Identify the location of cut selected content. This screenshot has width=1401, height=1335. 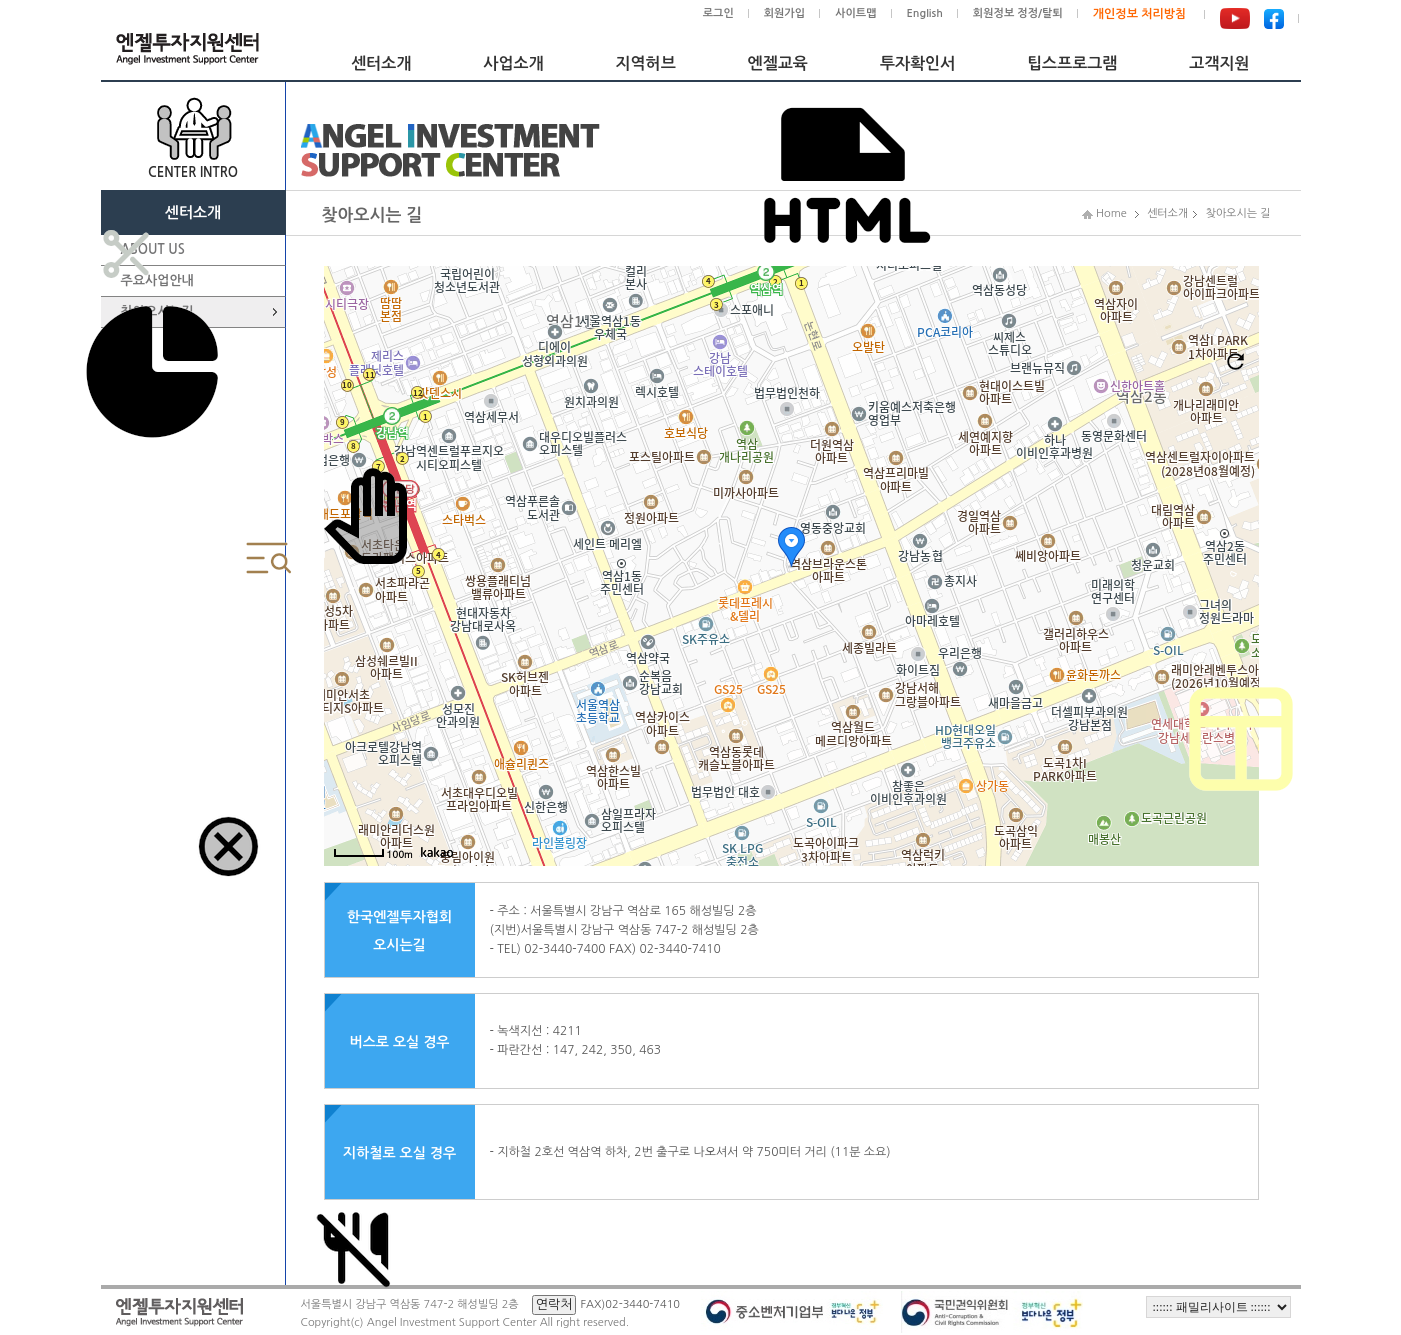
(126, 254).